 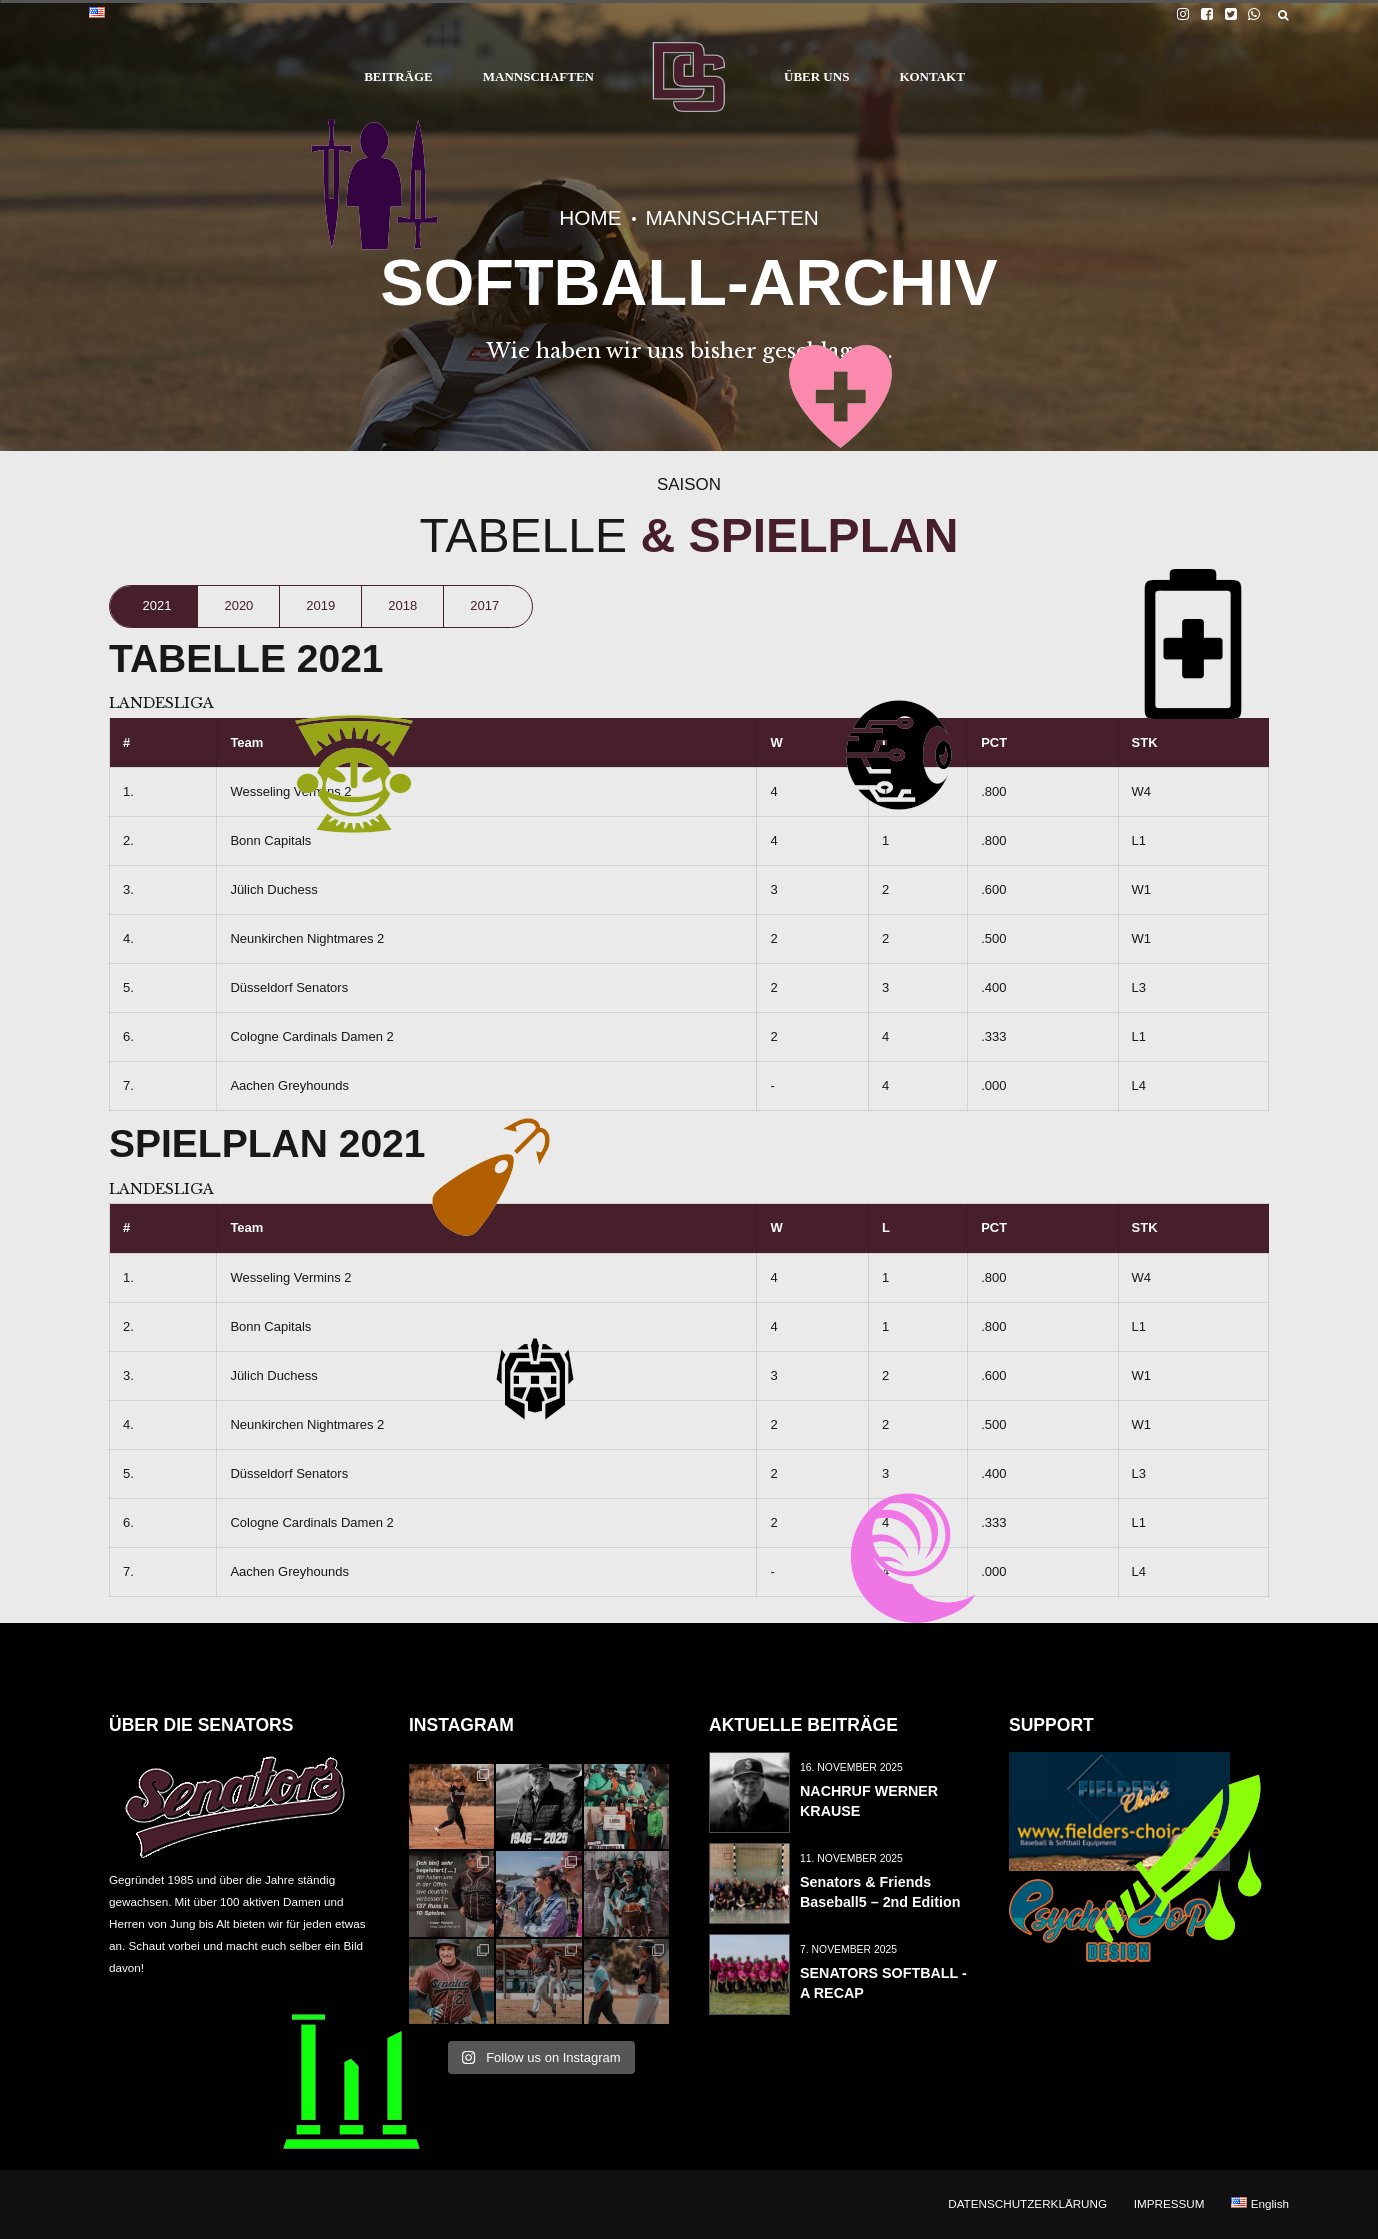 I want to click on add to favorites, so click(x=840, y=396).